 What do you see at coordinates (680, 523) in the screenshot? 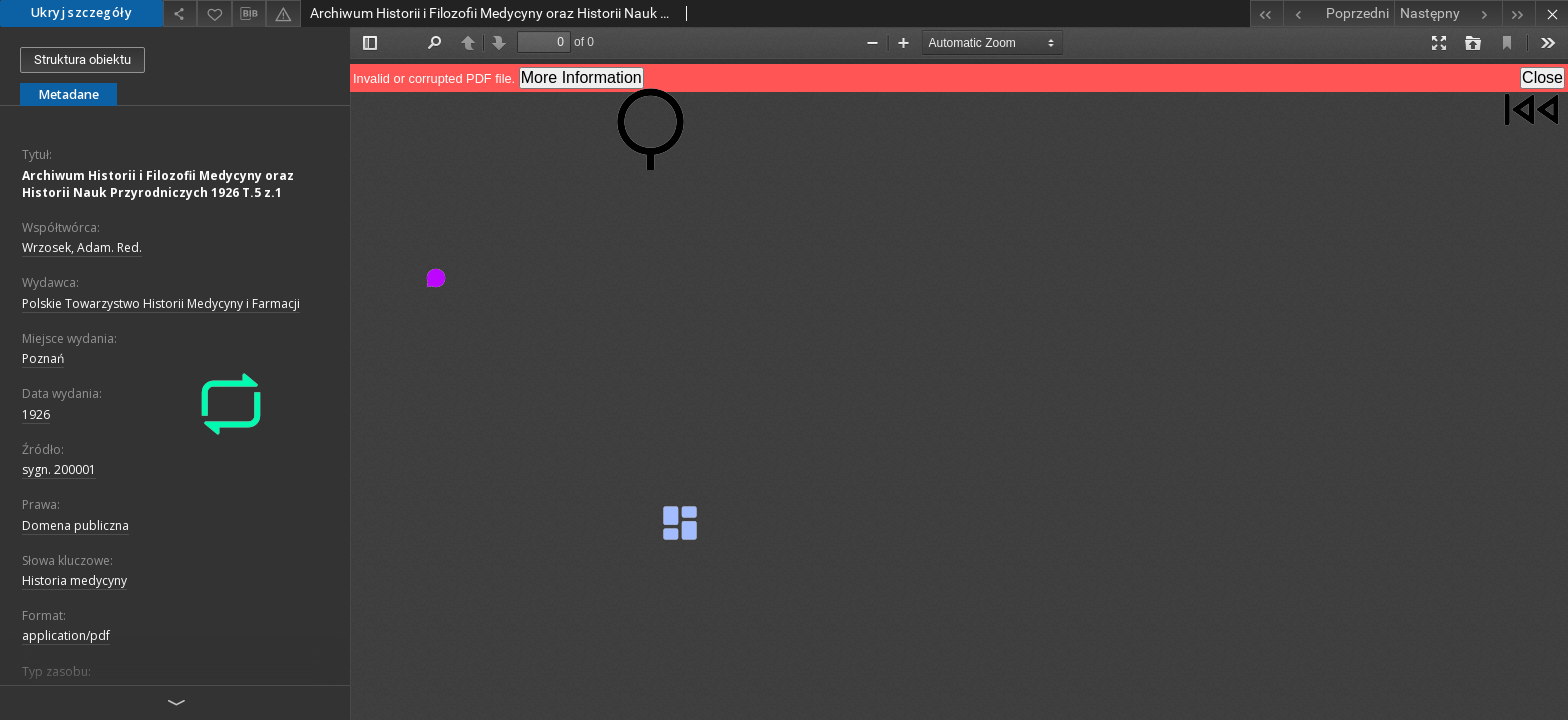
I see `access the main dashboard` at bounding box center [680, 523].